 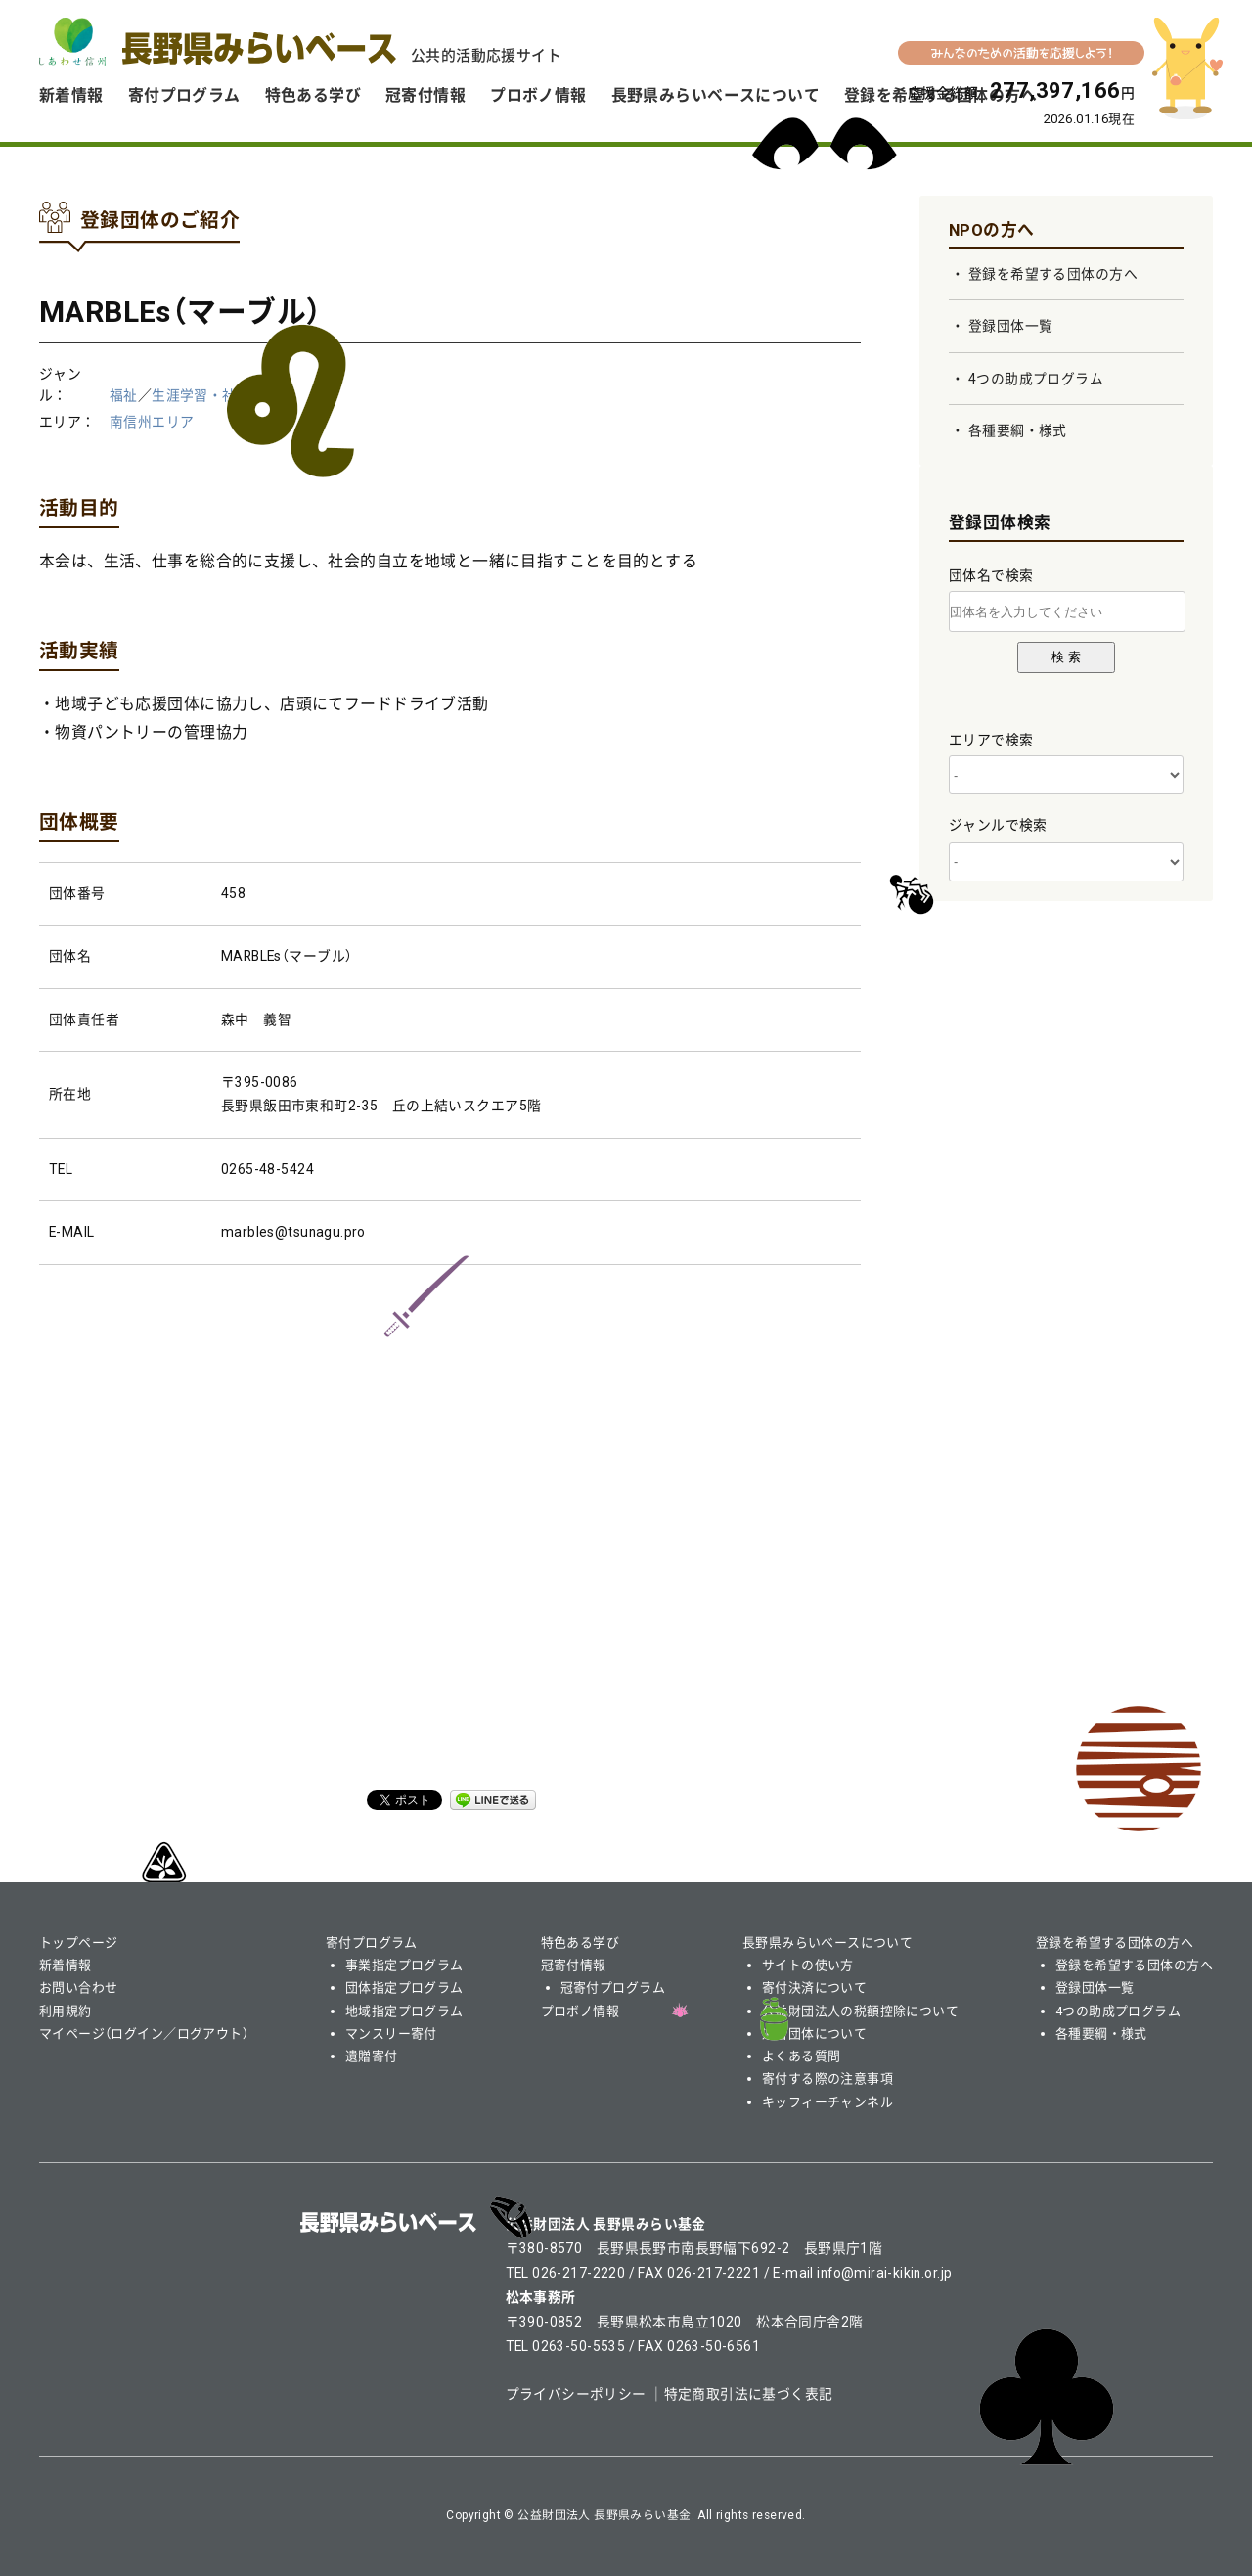 I want to click on warning about environmental or ecological impact, so click(x=163, y=1864).